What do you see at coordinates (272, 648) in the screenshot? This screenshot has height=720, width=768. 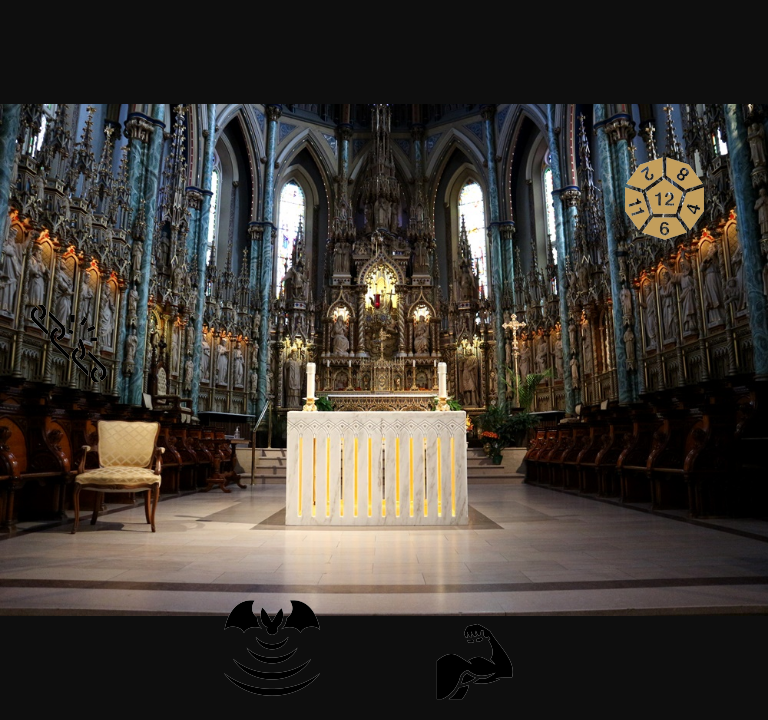 I see `activate sonic attack ability` at bounding box center [272, 648].